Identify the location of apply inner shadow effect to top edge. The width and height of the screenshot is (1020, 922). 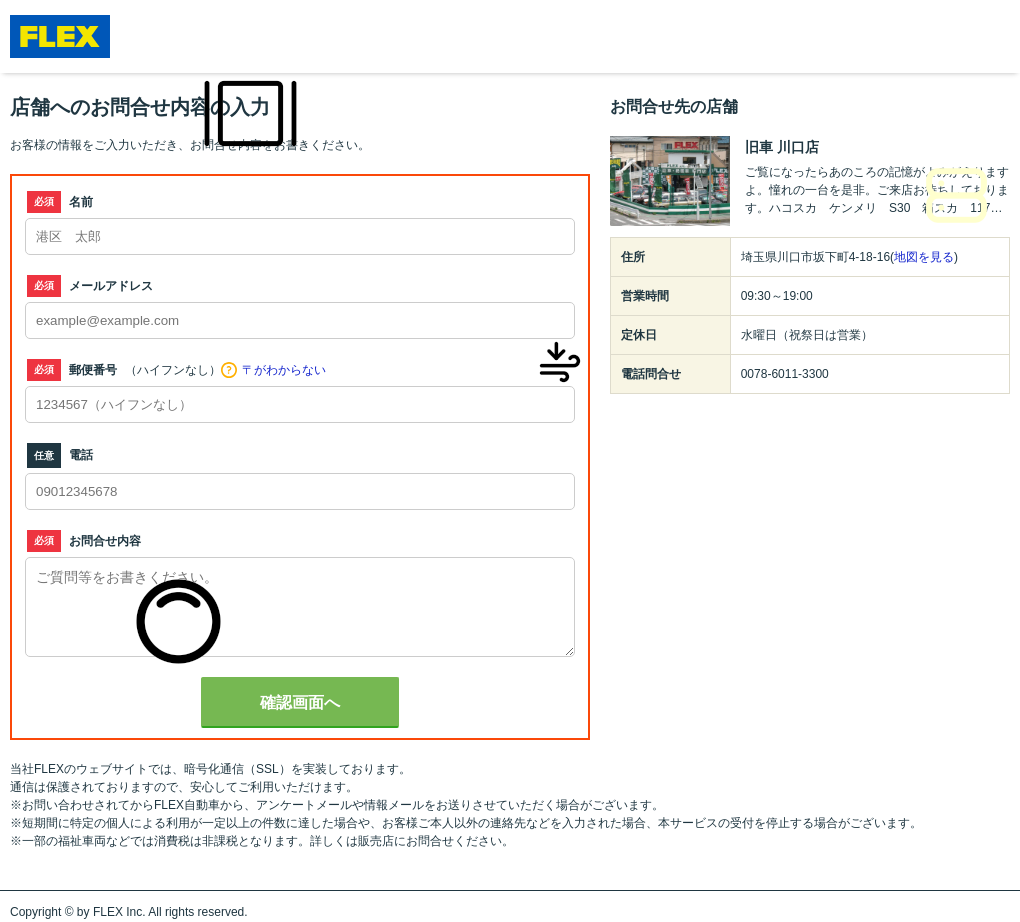
(178, 621).